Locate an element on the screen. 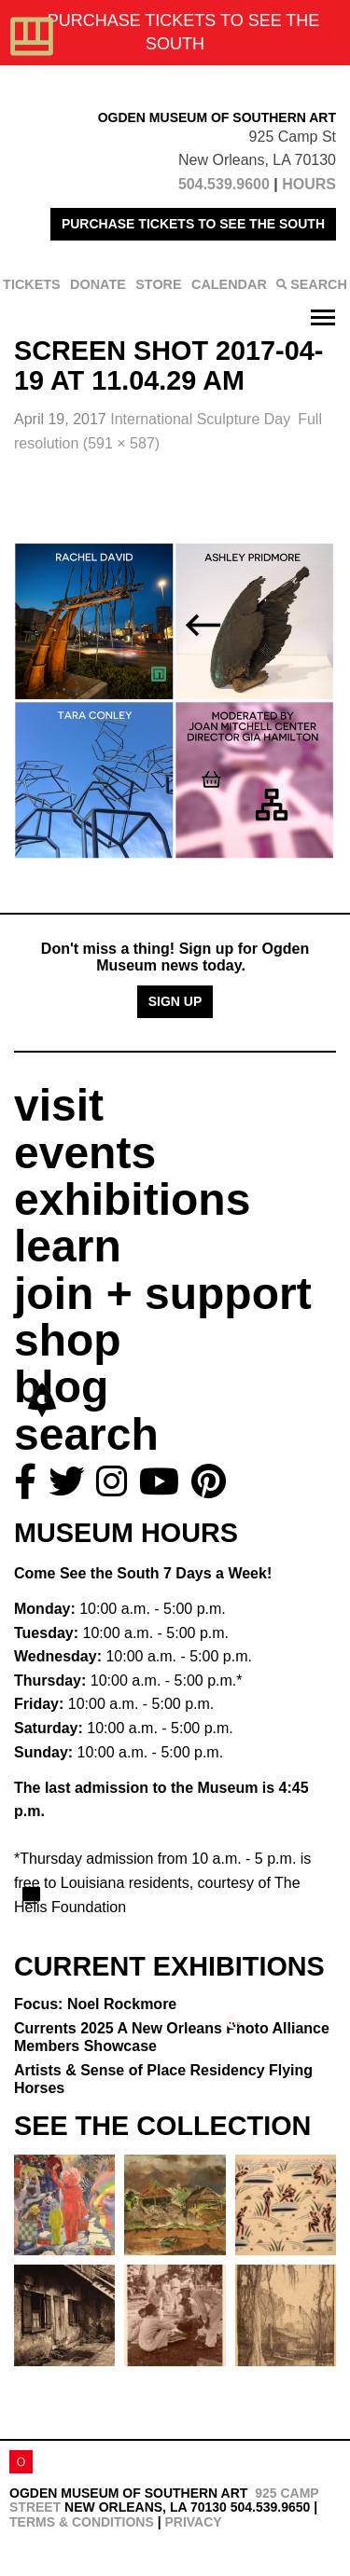 Image resolution: width=350 pixels, height=2576 pixels. view data in table format is located at coordinates (32, 36).